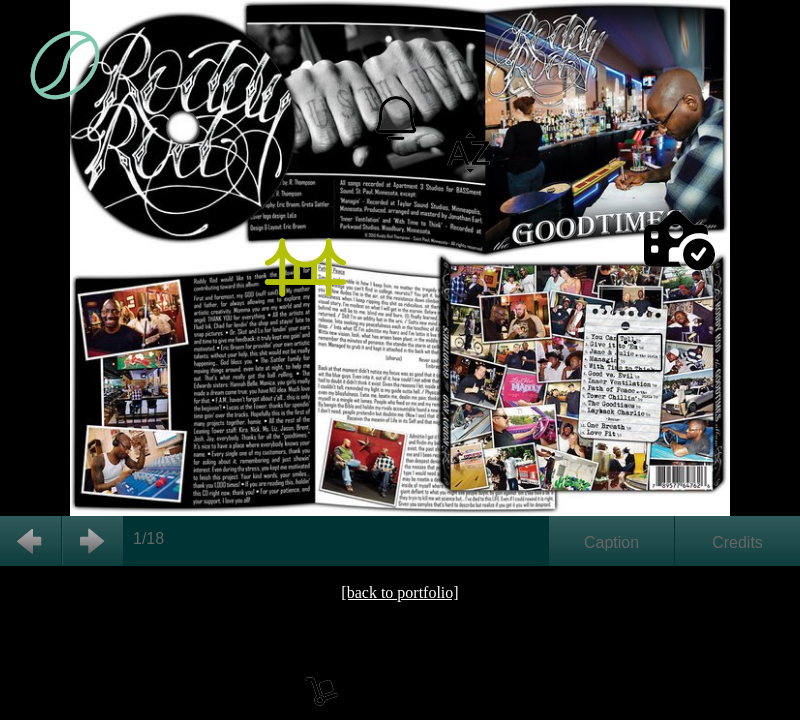  What do you see at coordinates (396, 118) in the screenshot?
I see `view notifications` at bounding box center [396, 118].